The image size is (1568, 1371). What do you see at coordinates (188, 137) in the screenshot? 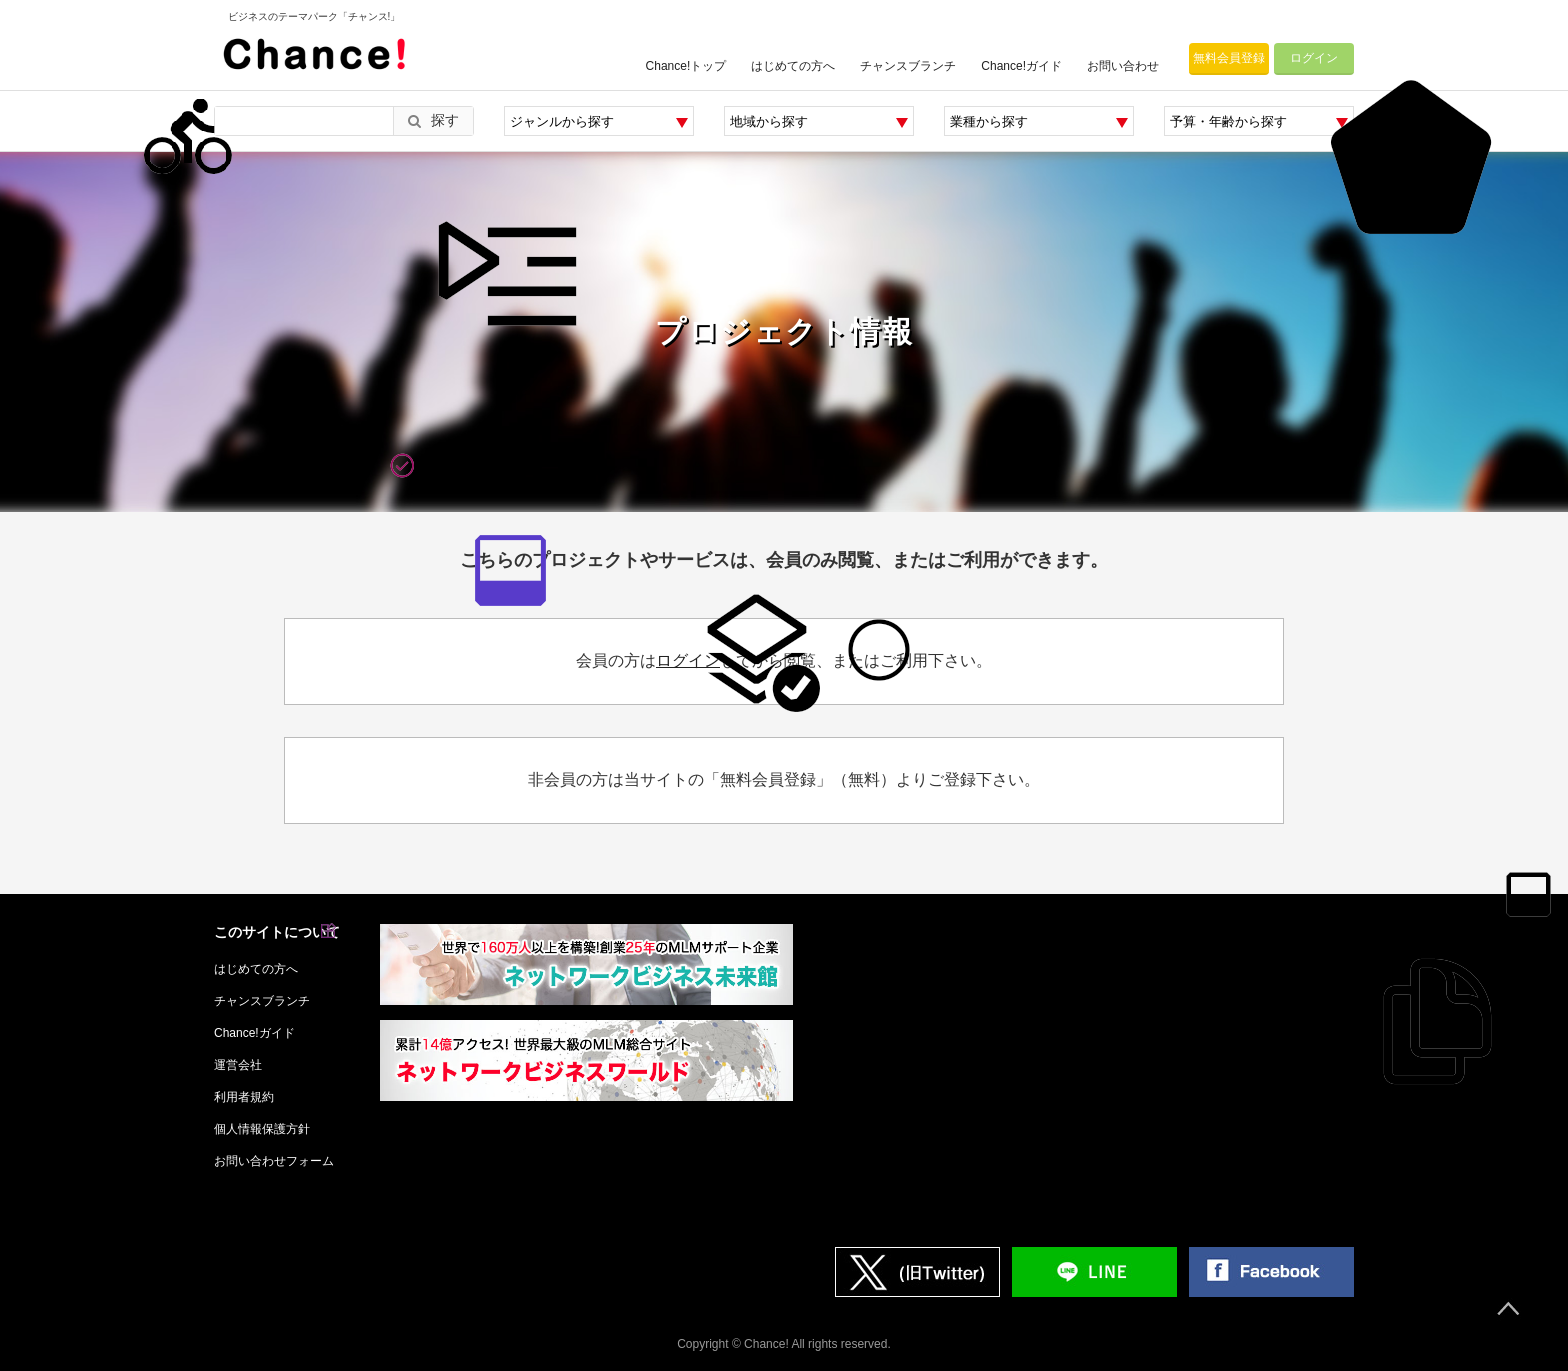
I see `get cycling directions` at bounding box center [188, 137].